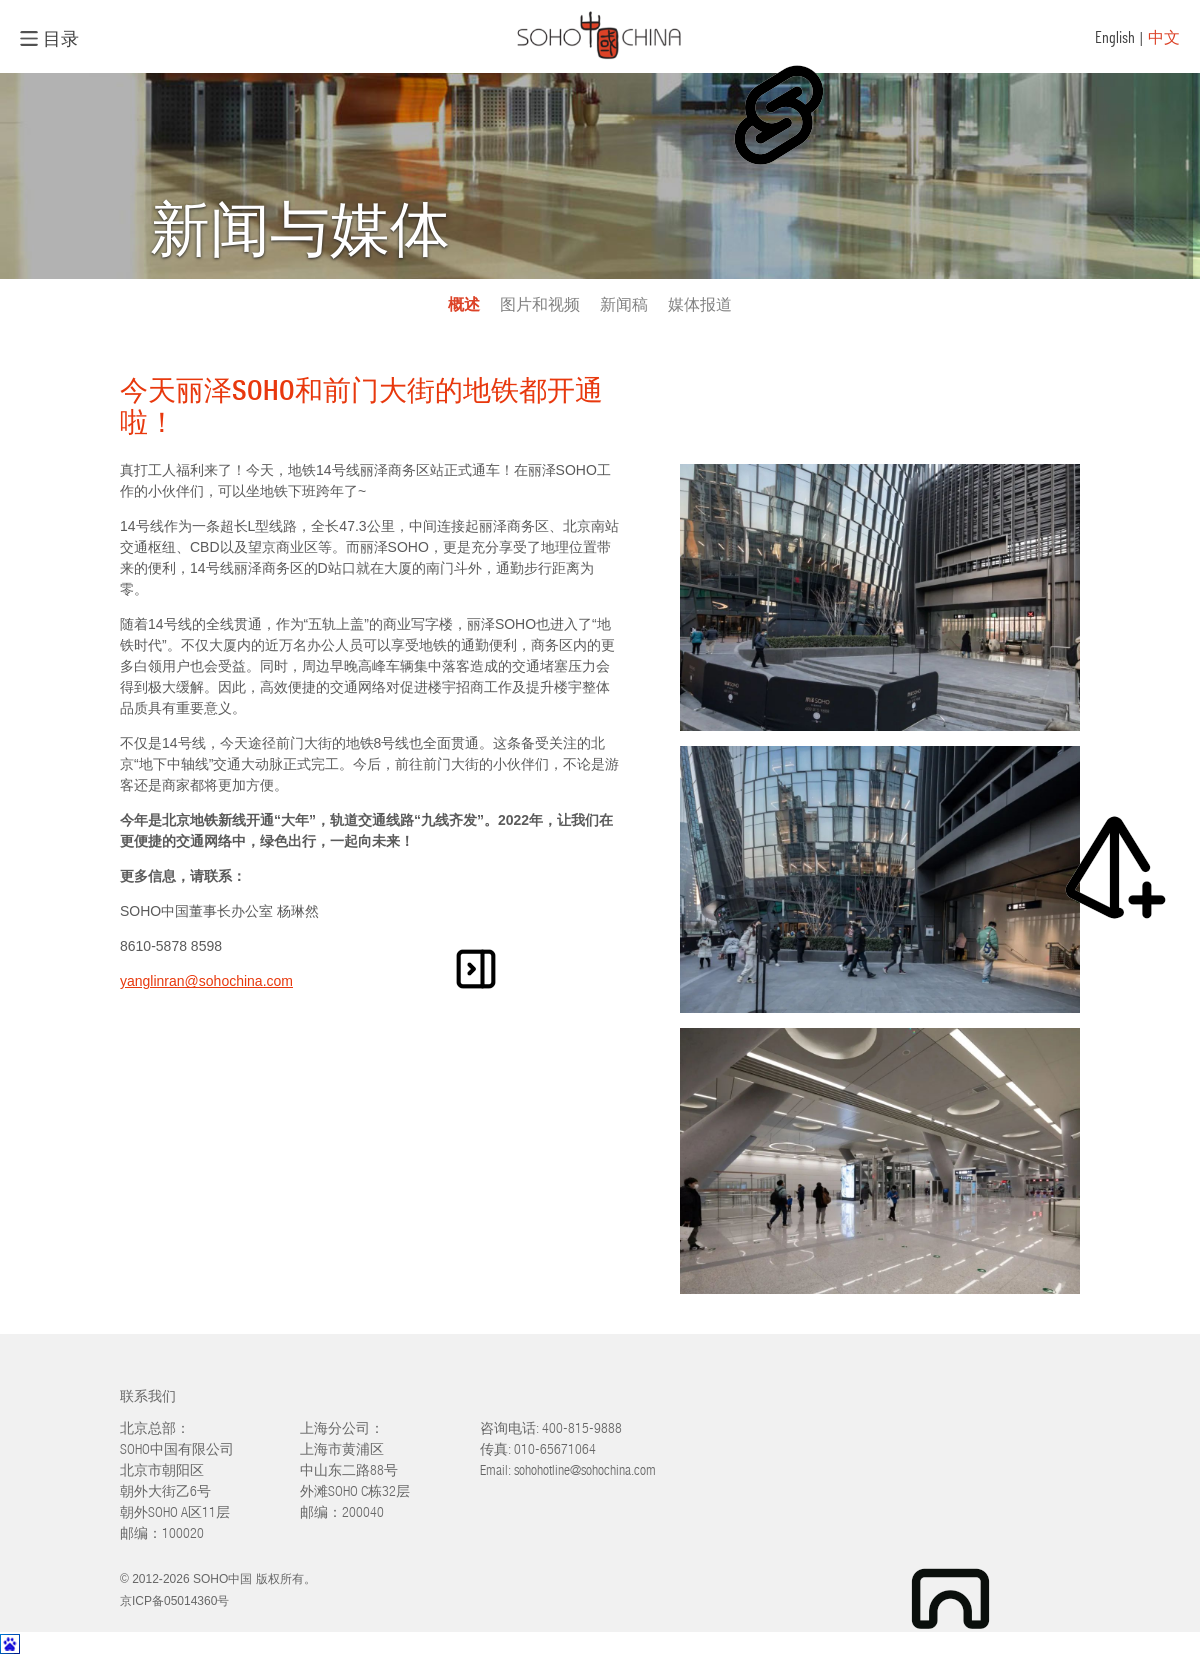 The image size is (1200, 1654). What do you see at coordinates (1114, 867) in the screenshot?
I see `add a new 3D object or shape` at bounding box center [1114, 867].